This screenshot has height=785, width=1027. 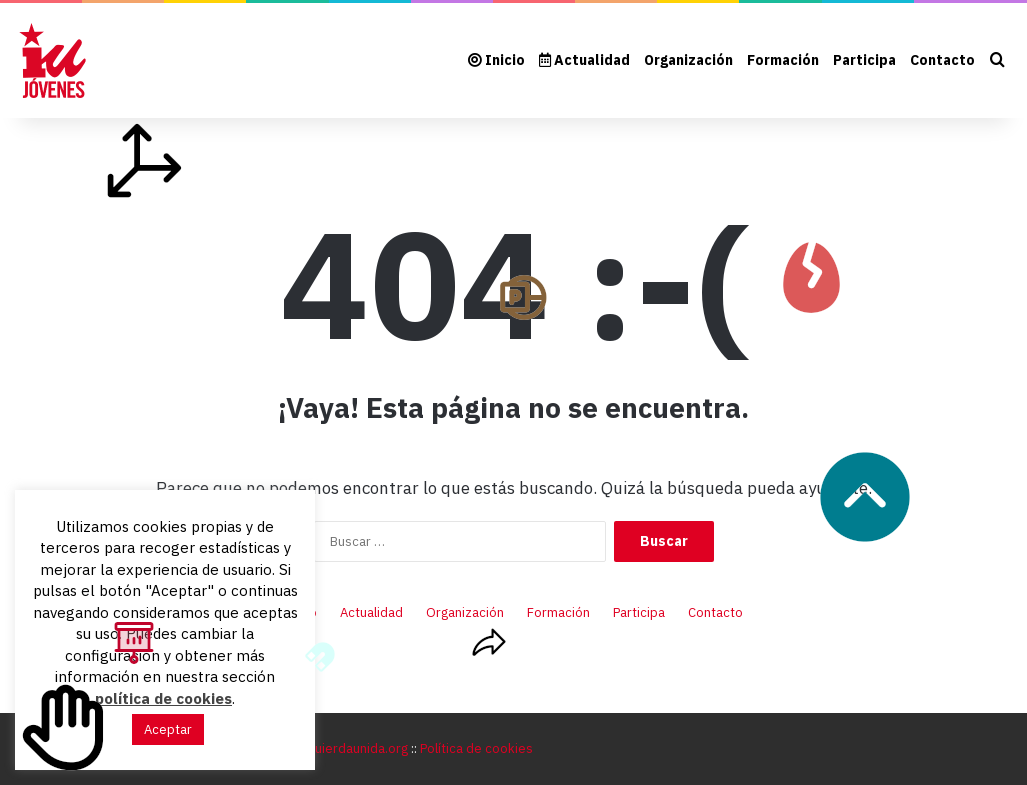 I want to click on stop or pause current action, so click(x=65, y=727).